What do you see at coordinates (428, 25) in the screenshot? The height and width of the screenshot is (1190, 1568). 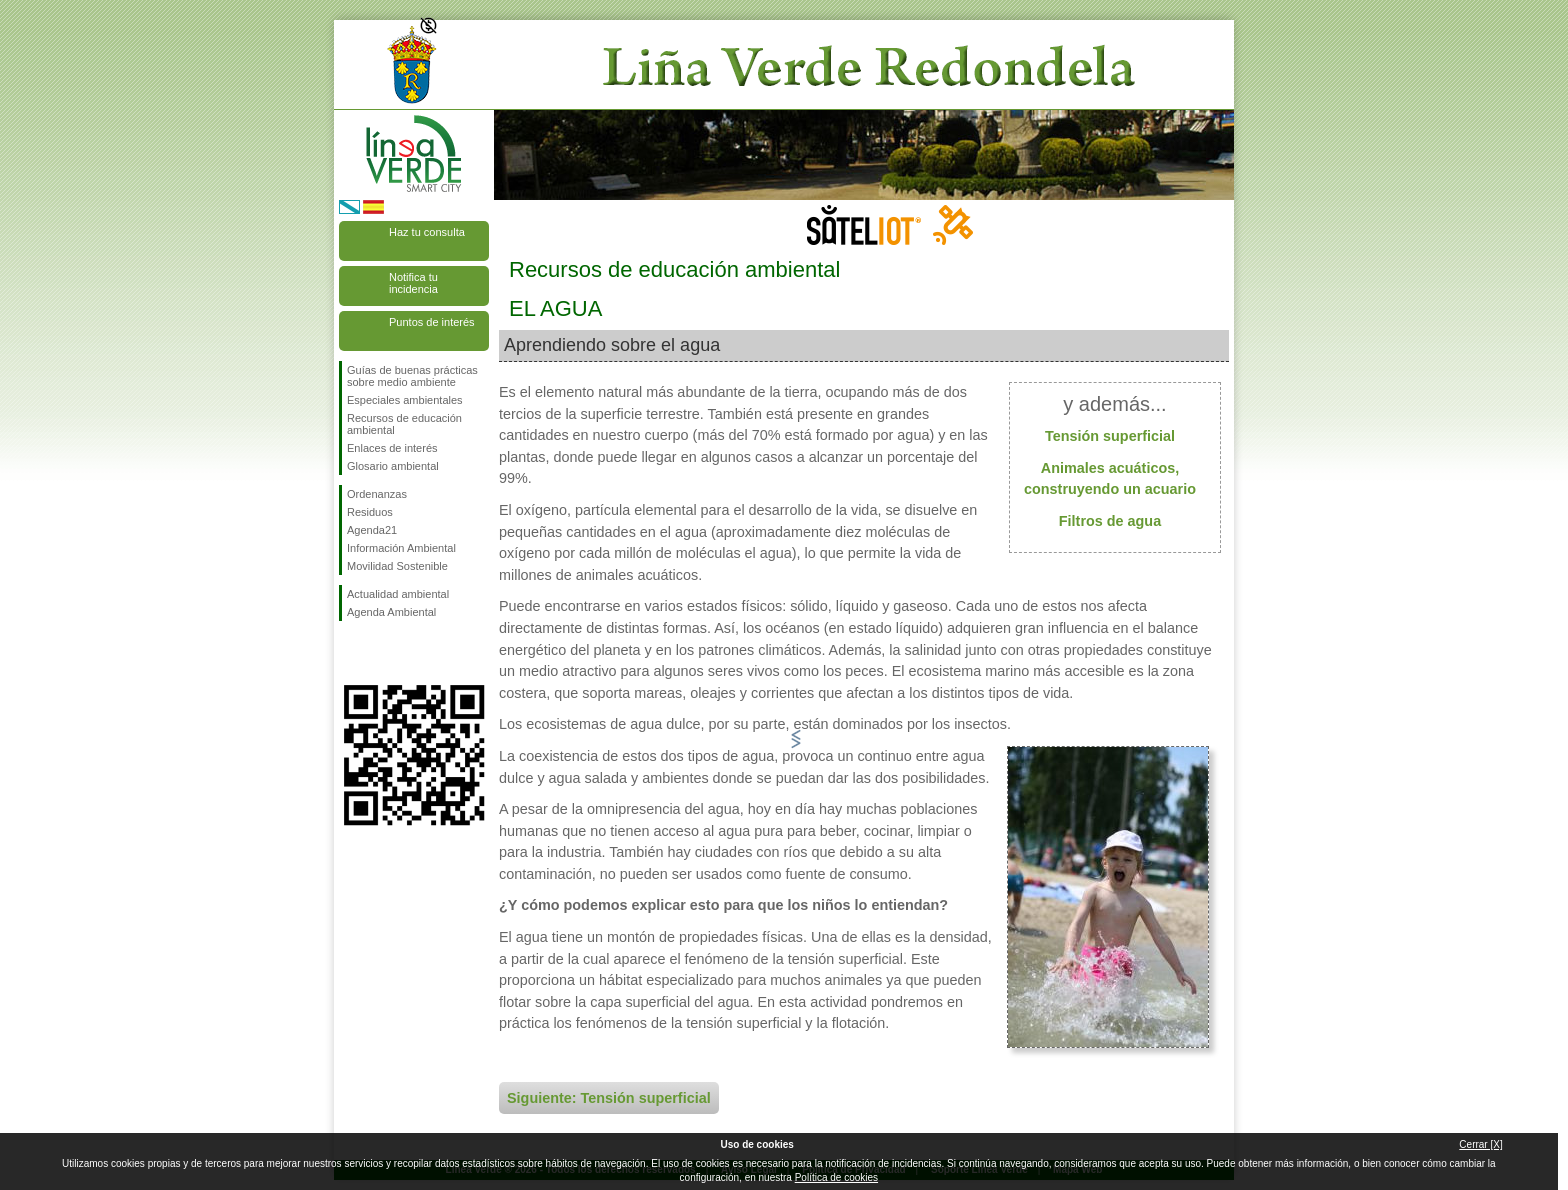 I see `indicates payment is unavailable or disabled` at bounding box center [428, 25].